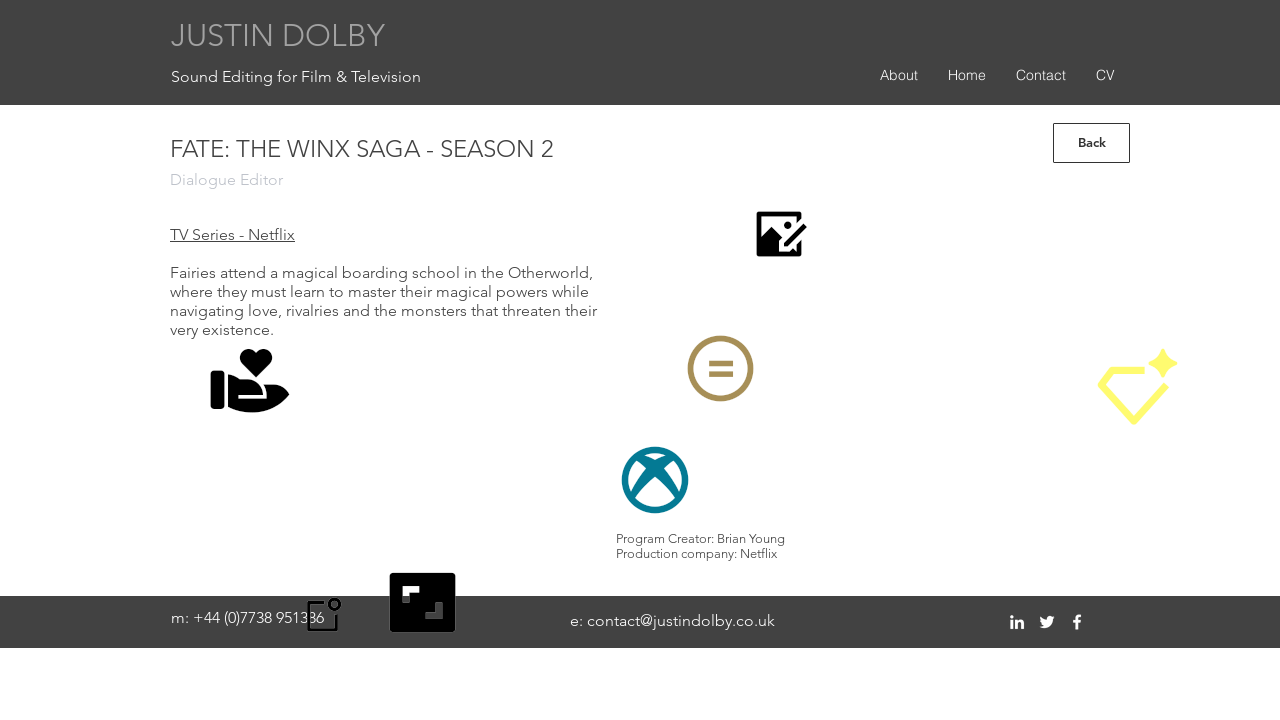 Image resolution: width=1280 pixels, height=720 pixels. What do you see at coordinates (779, 234) in the screenshot?
I see `edit or modify an image` at bounding box center [779, 234].